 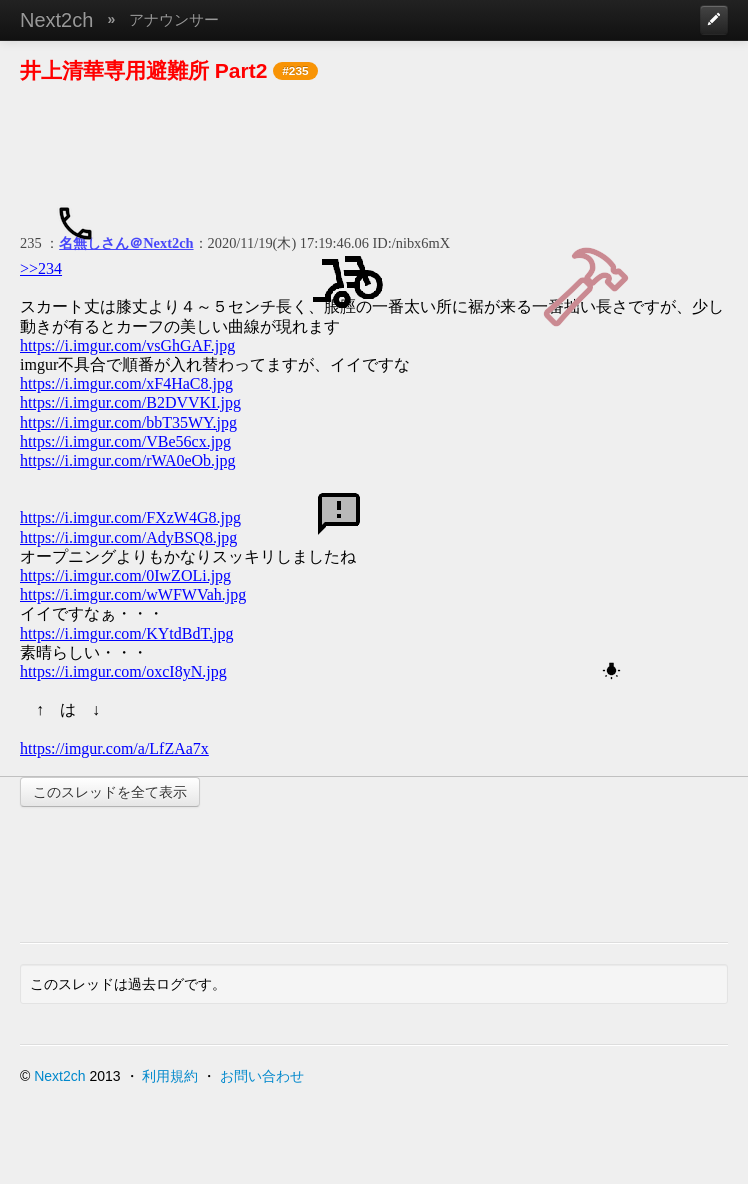 What do you see at coordinates (75, 223) in the screenshot?
I see `make a phone call` at bounding box center [75, 223].